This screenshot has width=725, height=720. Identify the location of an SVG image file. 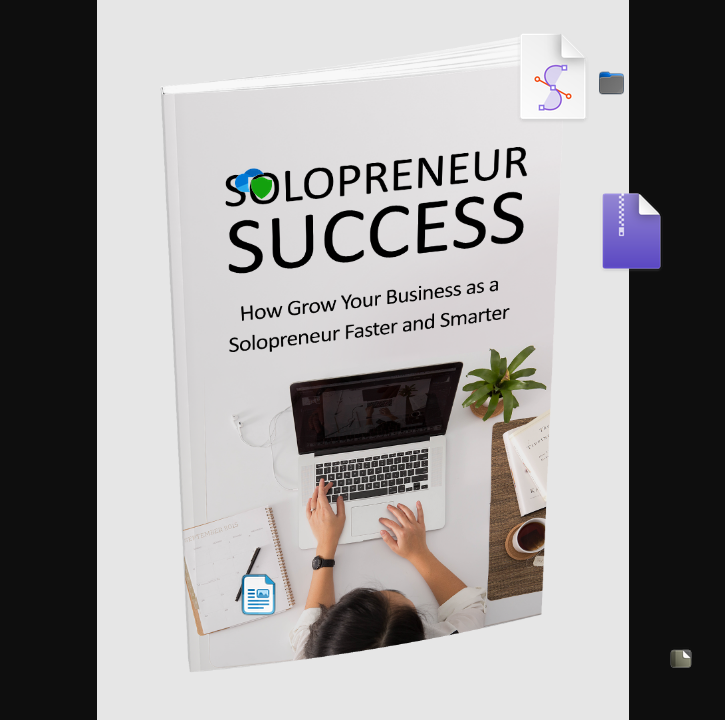
(553, 78).